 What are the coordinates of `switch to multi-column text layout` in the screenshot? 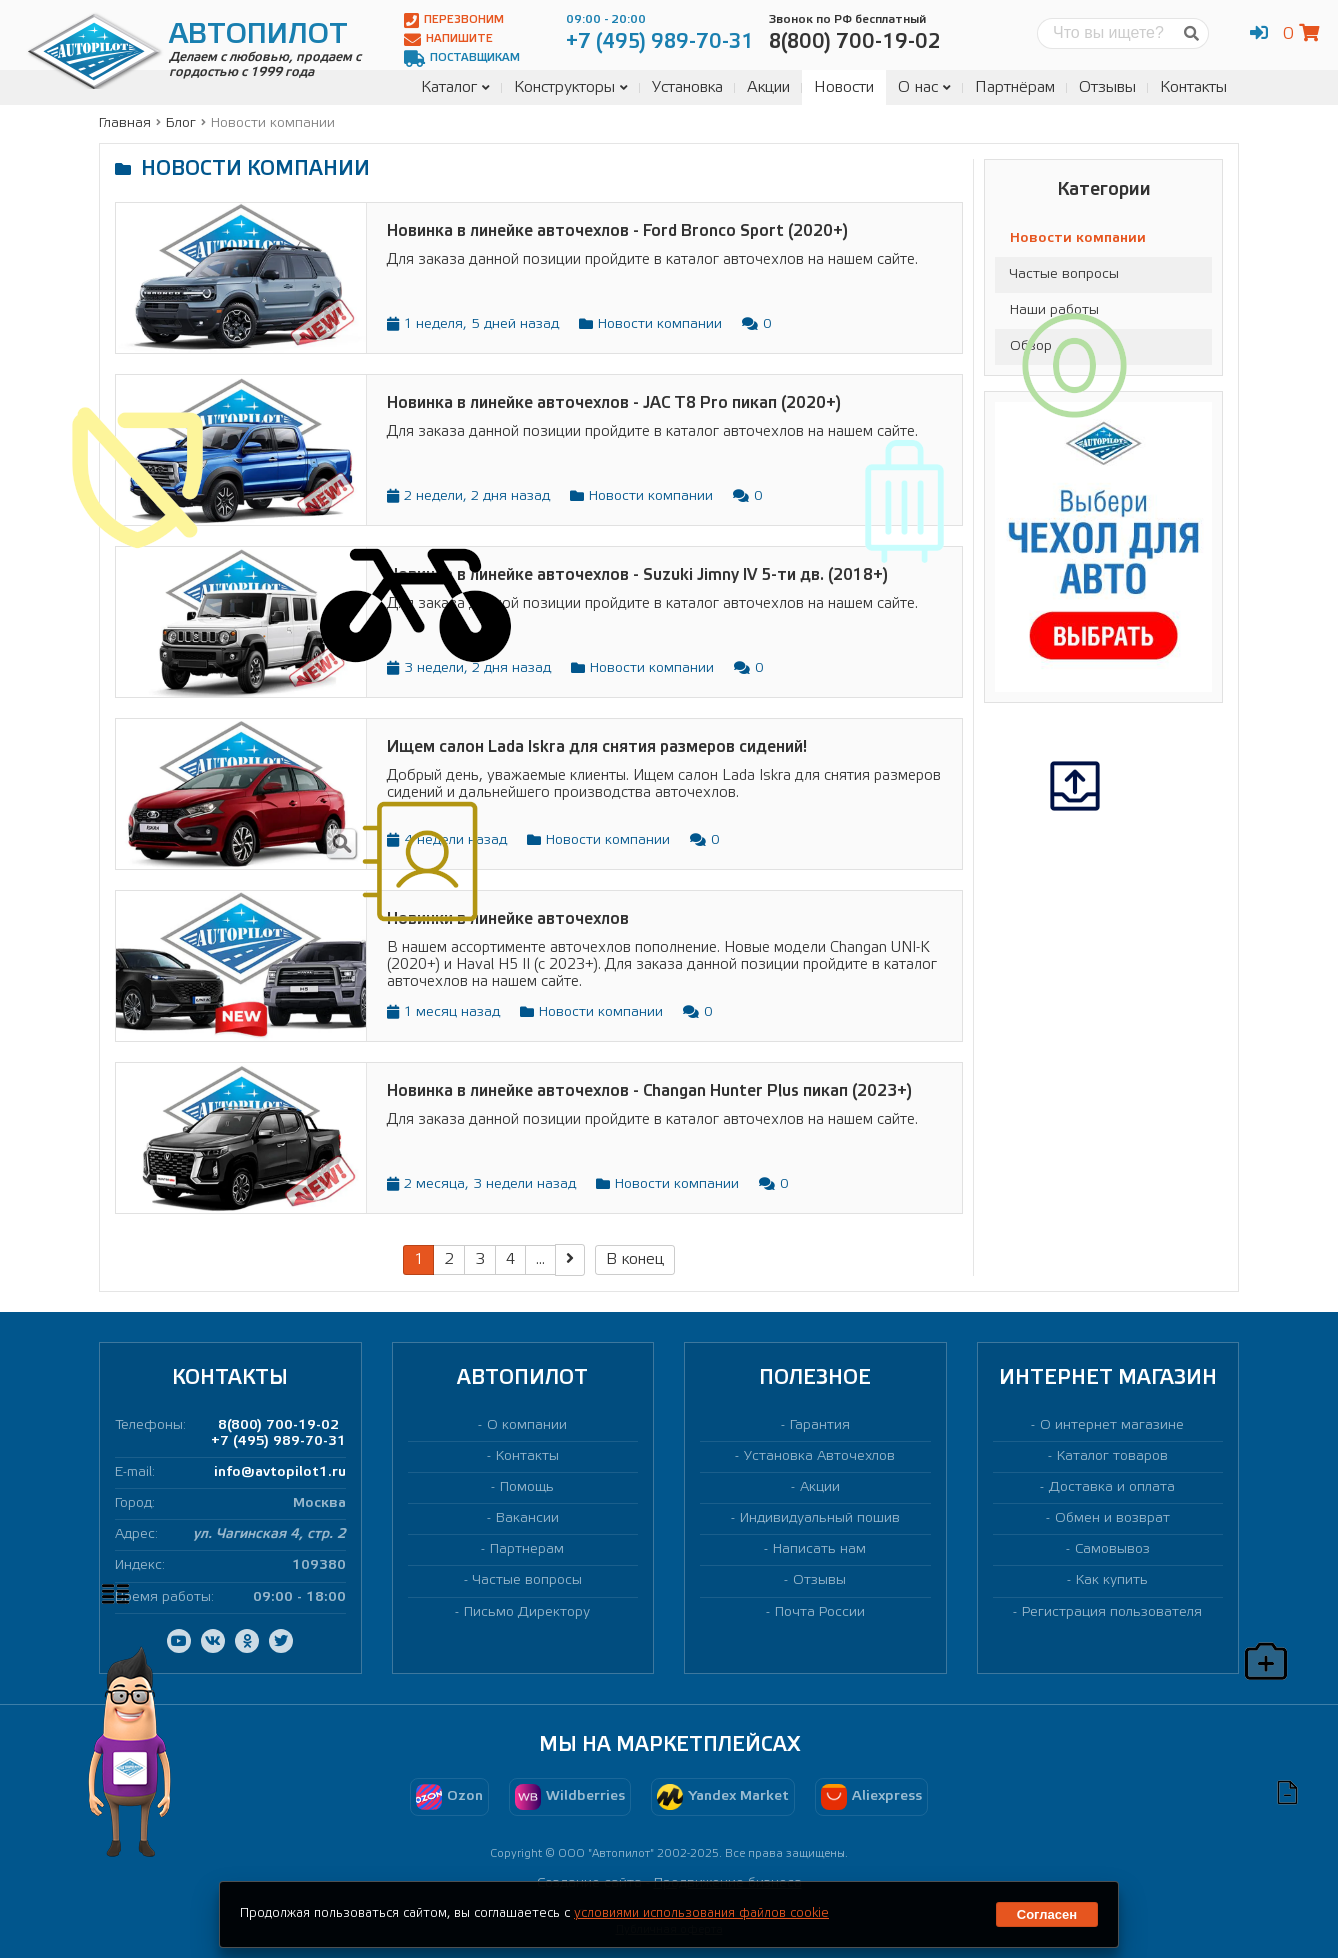 It's located at (115, 1594).